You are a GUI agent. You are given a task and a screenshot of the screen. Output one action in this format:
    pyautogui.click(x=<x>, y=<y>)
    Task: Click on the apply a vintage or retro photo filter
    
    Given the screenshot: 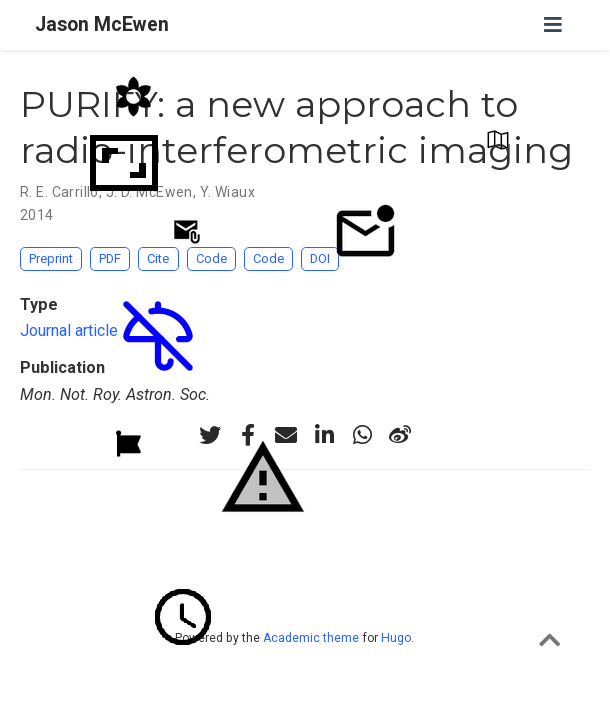 What is the action you would take?
    pyautogui.click(x=133, y=96)
    